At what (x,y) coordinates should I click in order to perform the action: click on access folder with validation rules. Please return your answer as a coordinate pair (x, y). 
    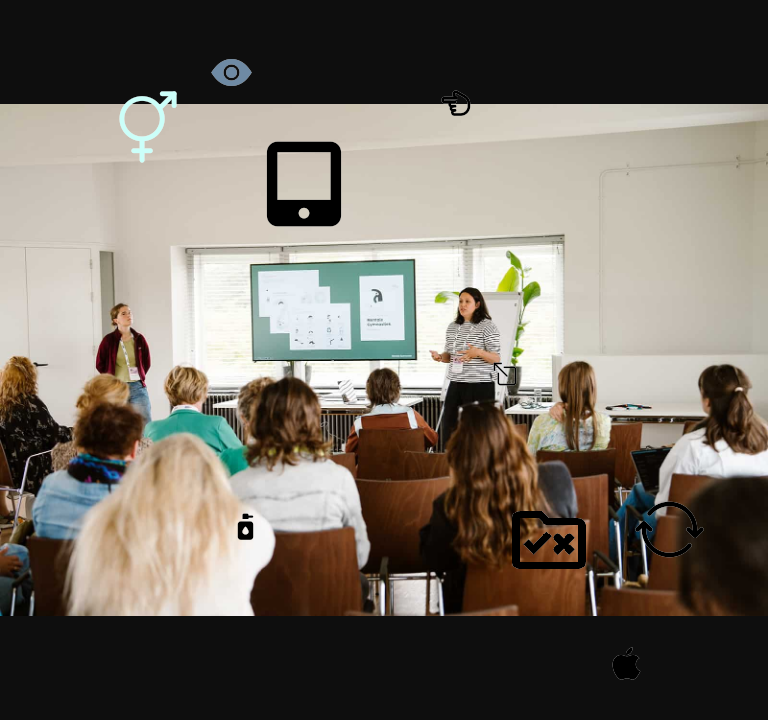
    Looking at the image, I should click on (549, 540).